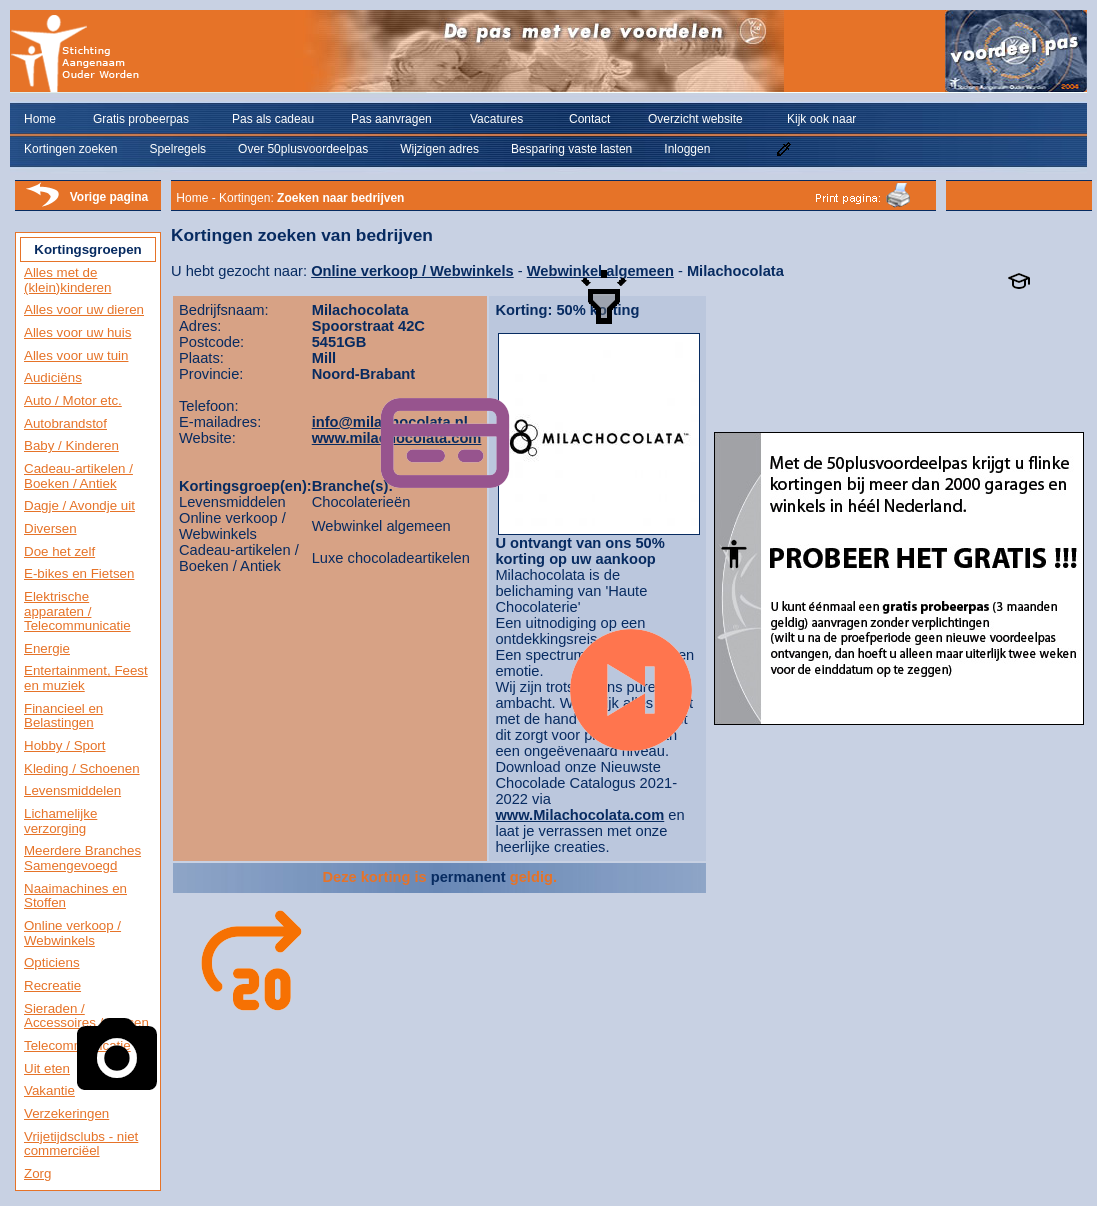  Describe the element at coordinates (784, 149) in the screenshot. I see `pick a color from the image` at that location.